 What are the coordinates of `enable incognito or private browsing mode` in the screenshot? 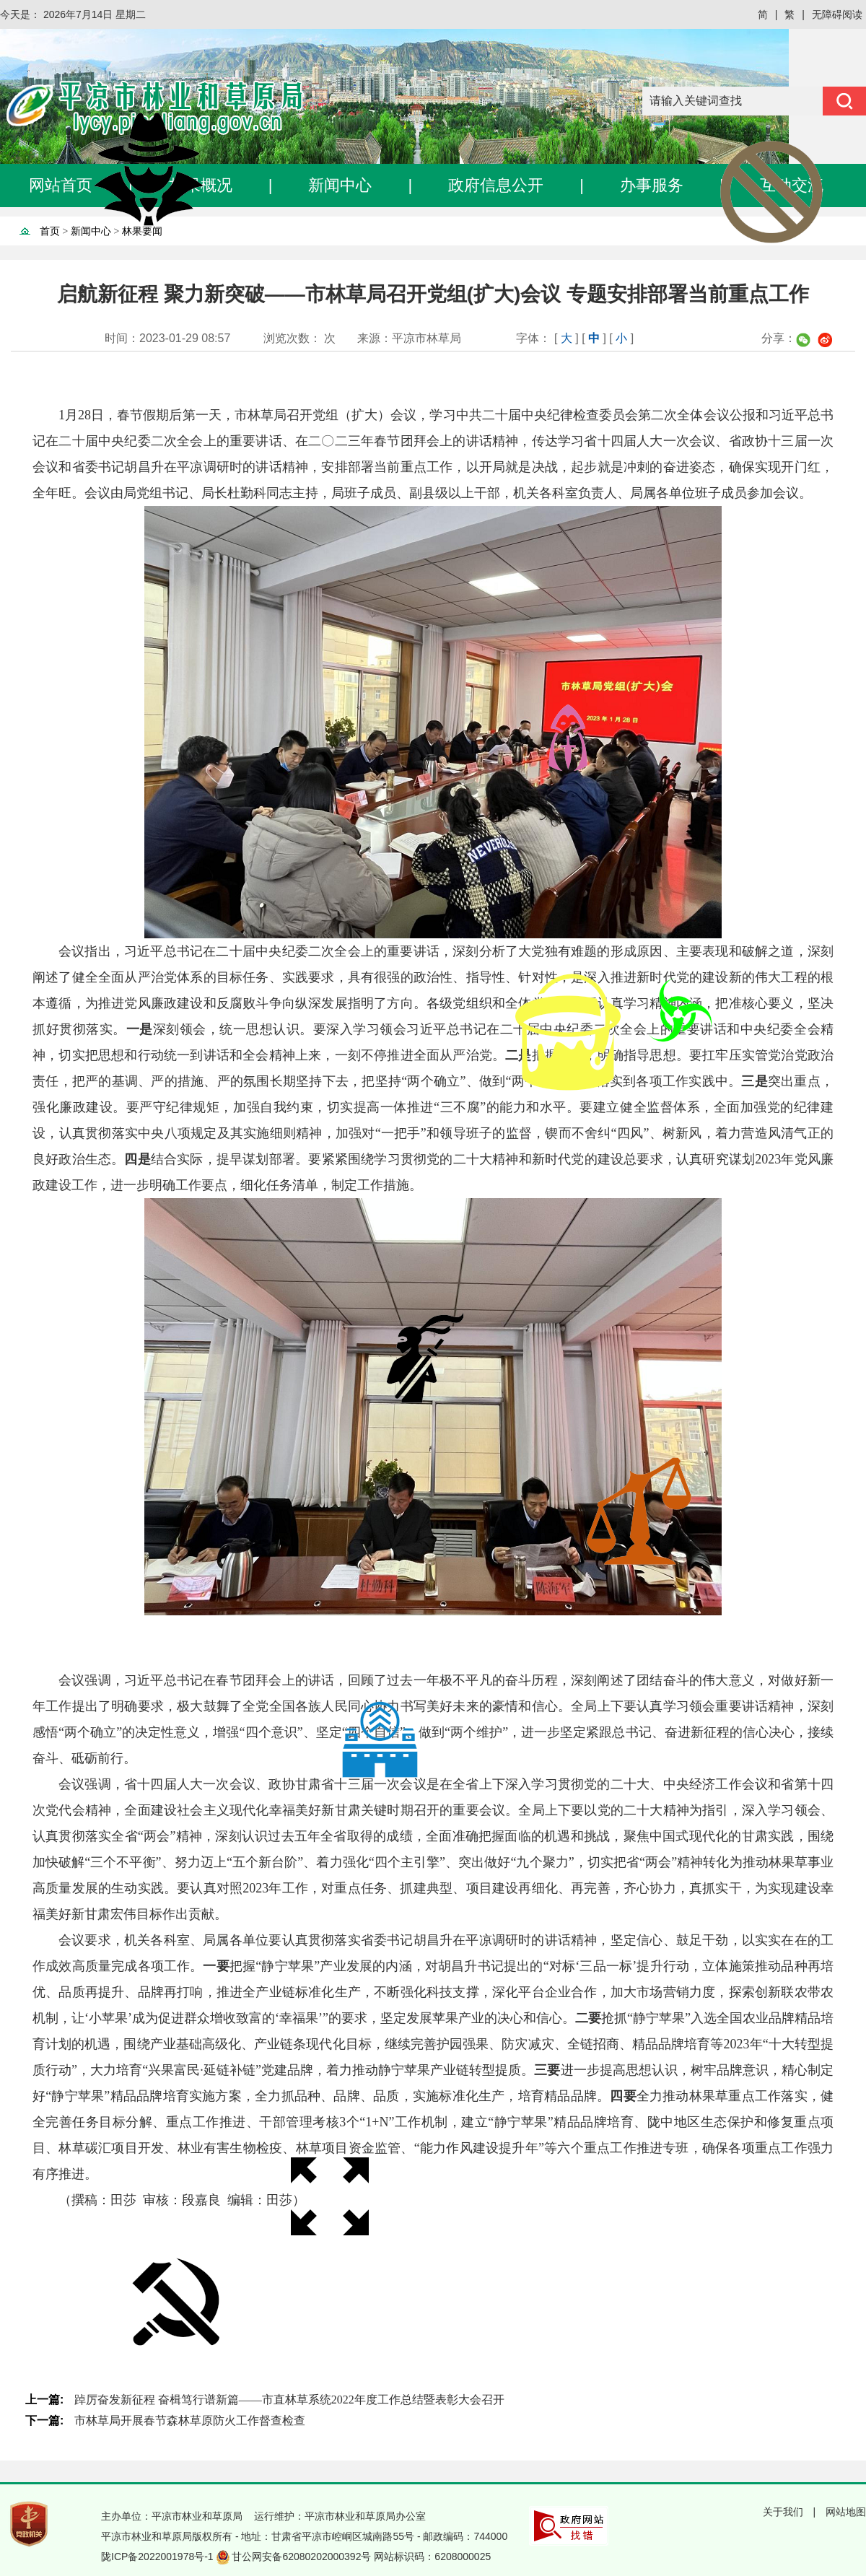 It's located at (149, 169).